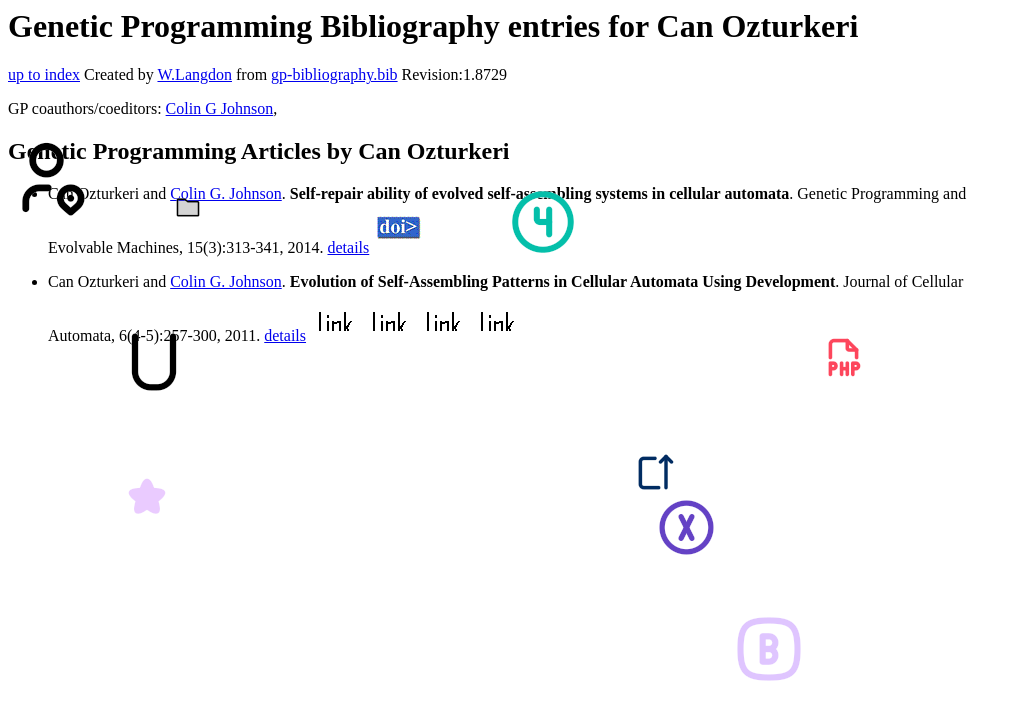 The width and height of the screenshot is (1024, 720). Describe the element at coordinates (769, 649) in the screenshot. I see `apply bold formatting to selected text` at that location.